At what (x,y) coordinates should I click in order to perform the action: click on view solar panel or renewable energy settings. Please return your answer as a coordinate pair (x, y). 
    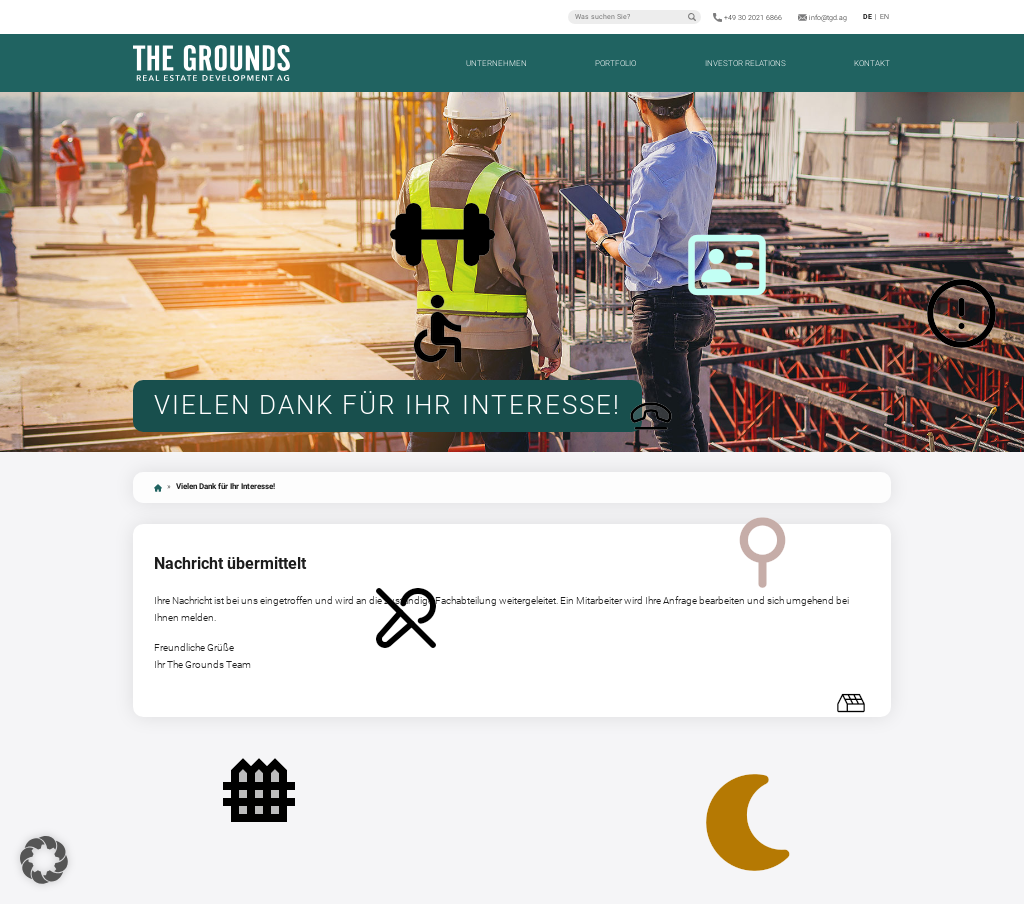
    Looking at the image, I should click on (851, 704).